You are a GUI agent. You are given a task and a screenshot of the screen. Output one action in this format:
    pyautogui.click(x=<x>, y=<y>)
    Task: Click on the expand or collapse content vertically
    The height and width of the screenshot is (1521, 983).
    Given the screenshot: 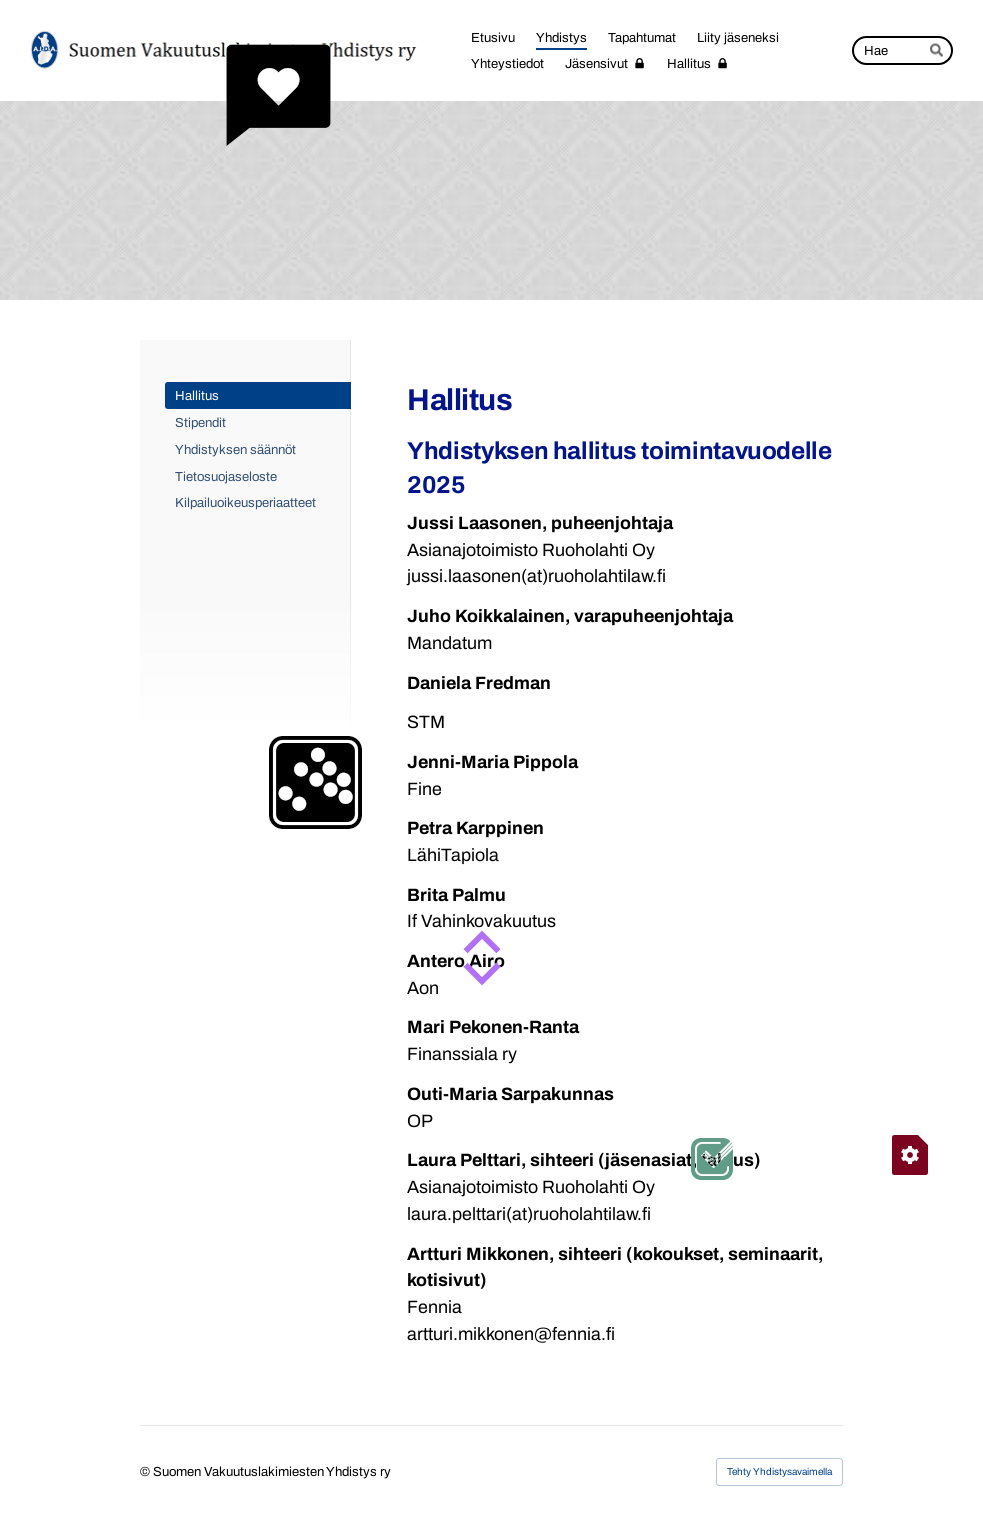 What is the action you would take?
    pyautogui.click(x=482, y=958)
    